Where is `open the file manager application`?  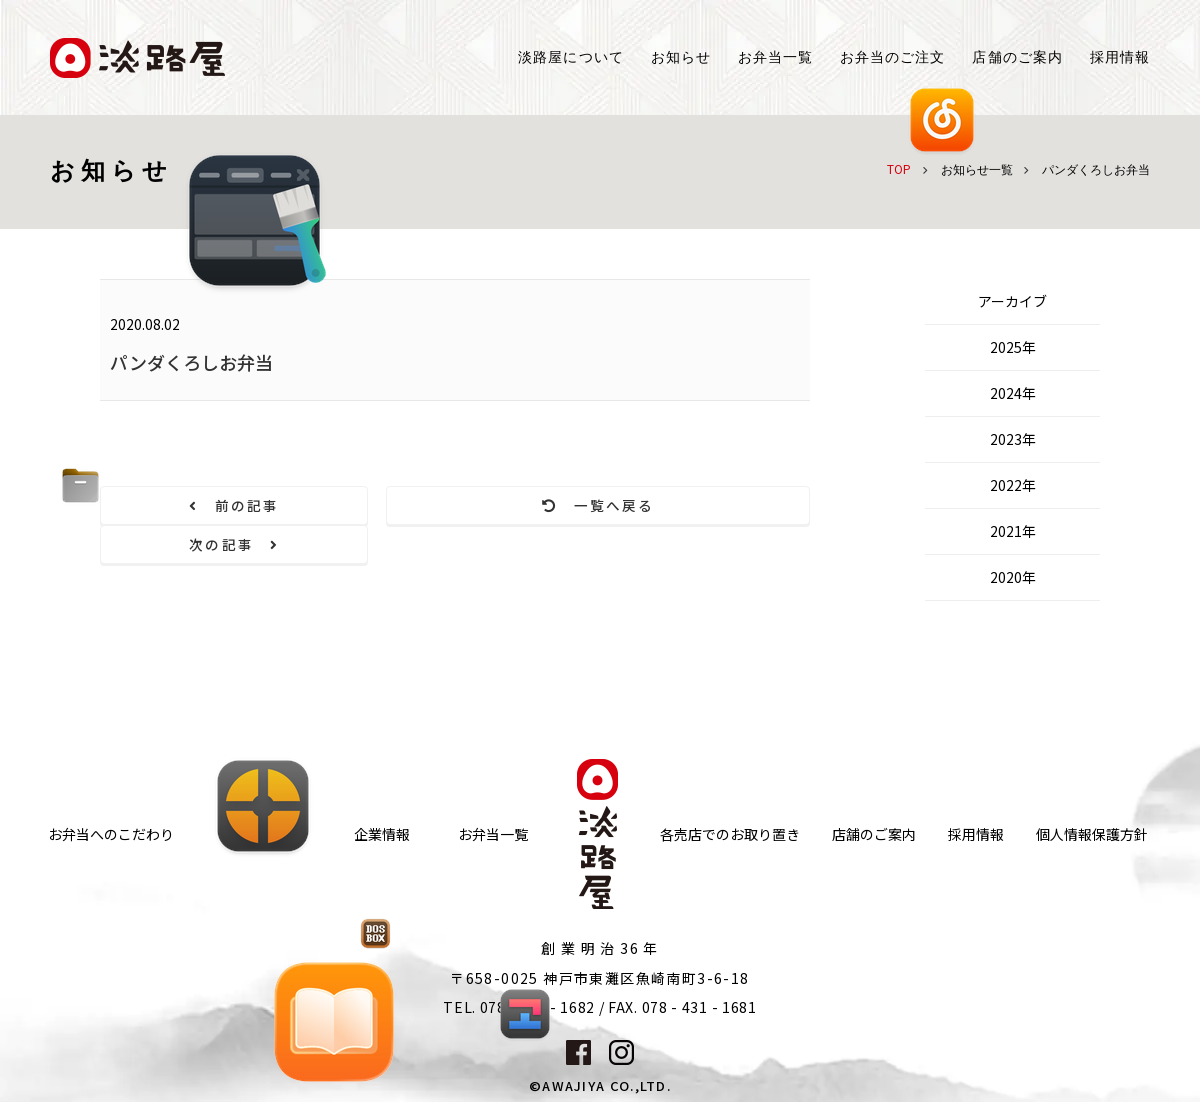
open the file manager application is located at coordinates (80, 485).